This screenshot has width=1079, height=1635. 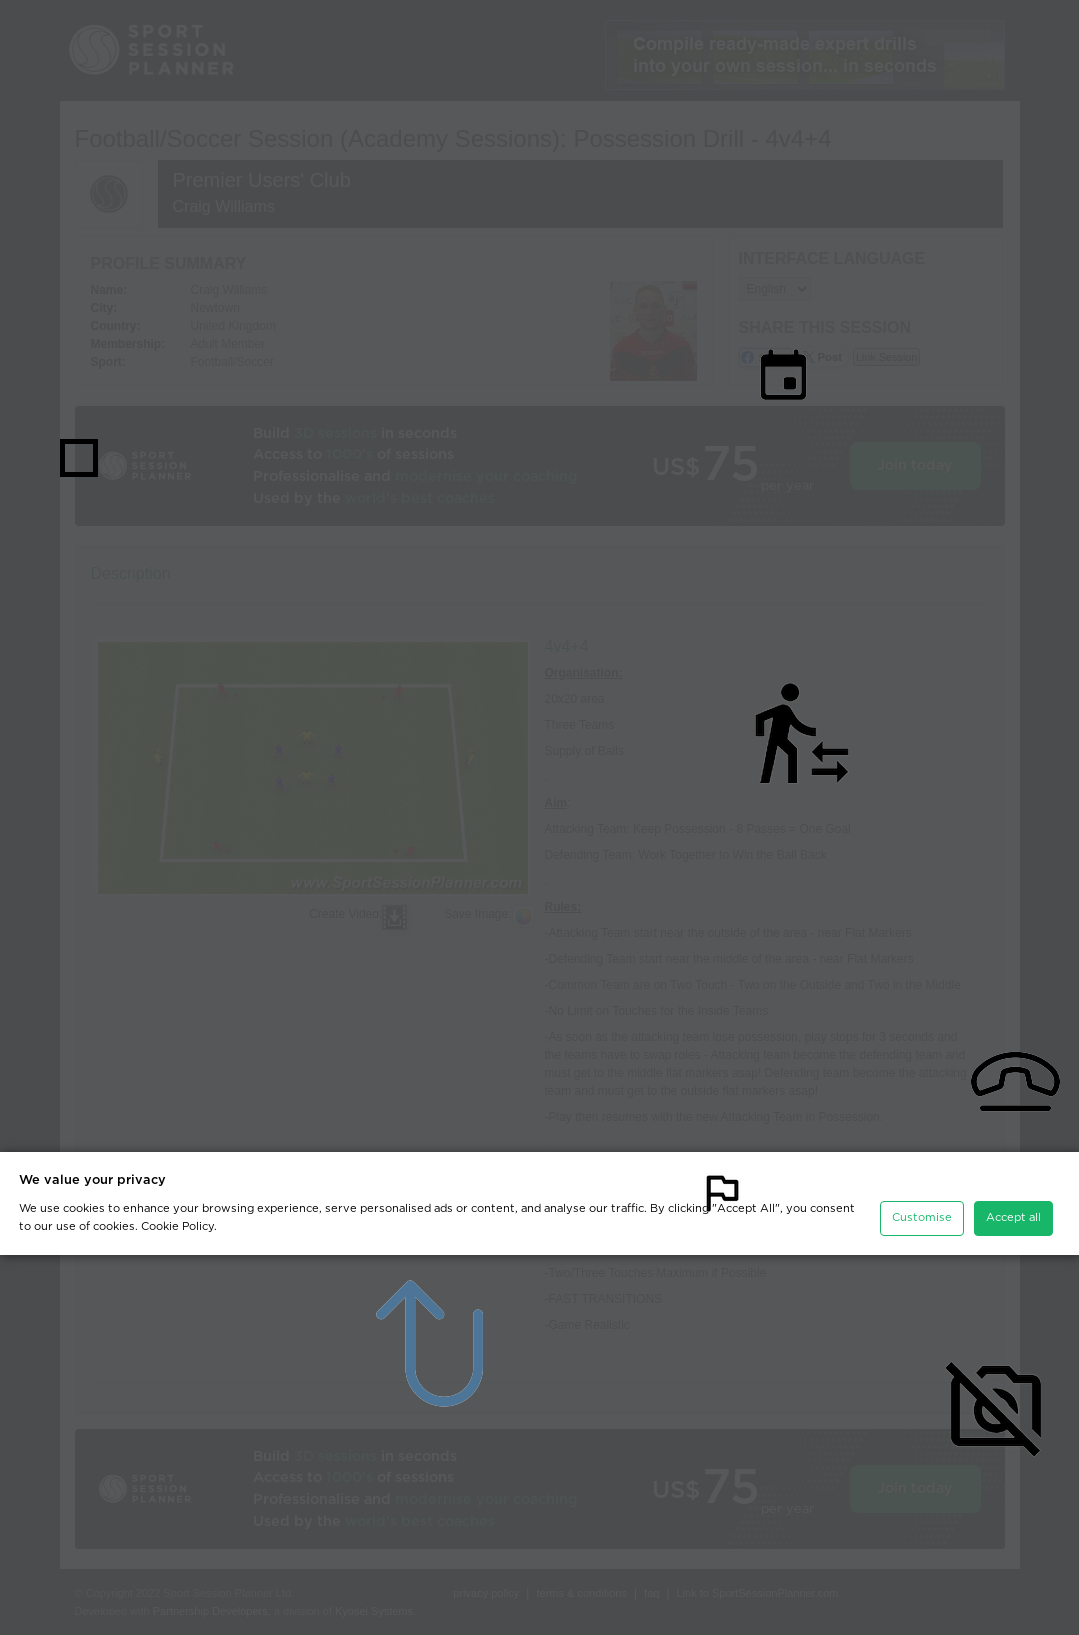 What do you see at coordinates (1015, 1081) in the screenshot?
I see `end the current phone call` at bounding box center [1015, 1081].